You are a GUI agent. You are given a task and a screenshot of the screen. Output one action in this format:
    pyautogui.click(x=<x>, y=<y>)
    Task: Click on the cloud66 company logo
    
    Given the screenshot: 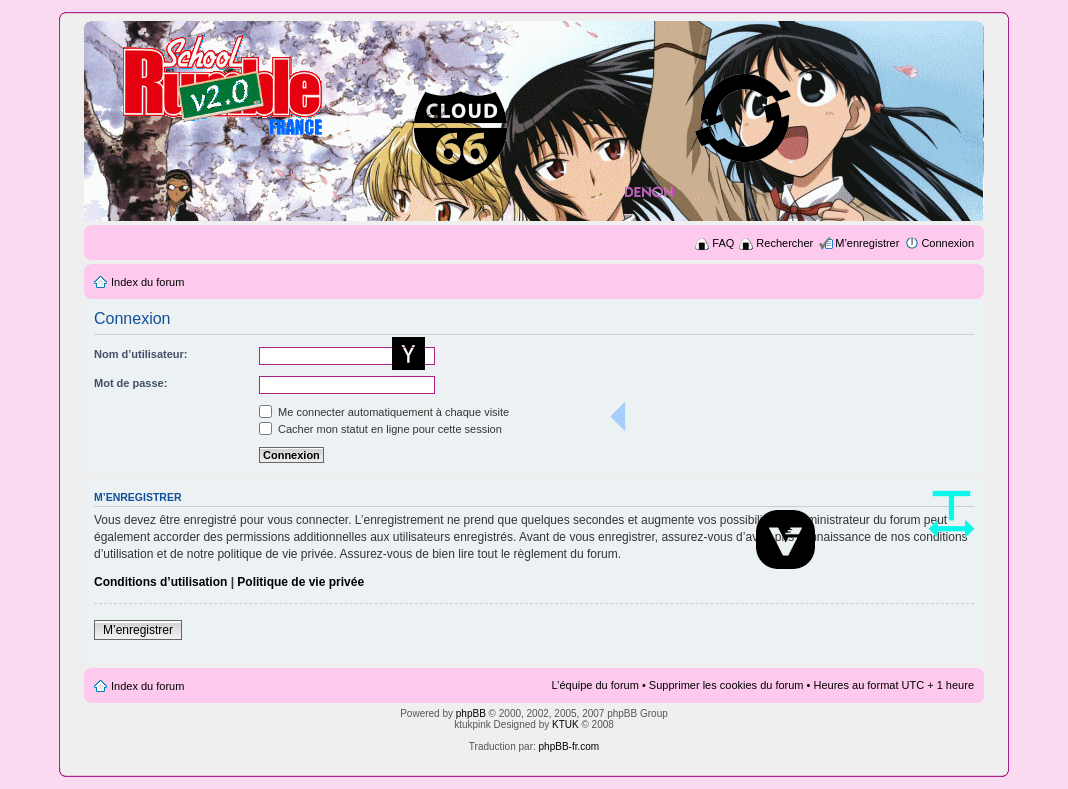 What is the action you would take?
    pyautogui.click(x=460, y=136)
    